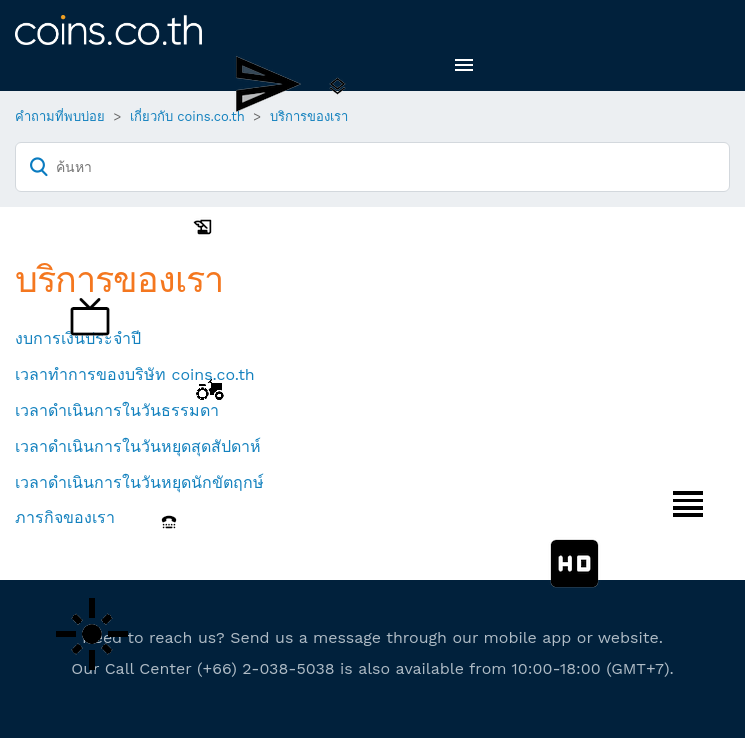 The height and width of the screenshot is (738, 745). What do you see at coordinates (688, 504) in the screenshot?
I see `view content in headline or list format` at bounding box center [688, 504].